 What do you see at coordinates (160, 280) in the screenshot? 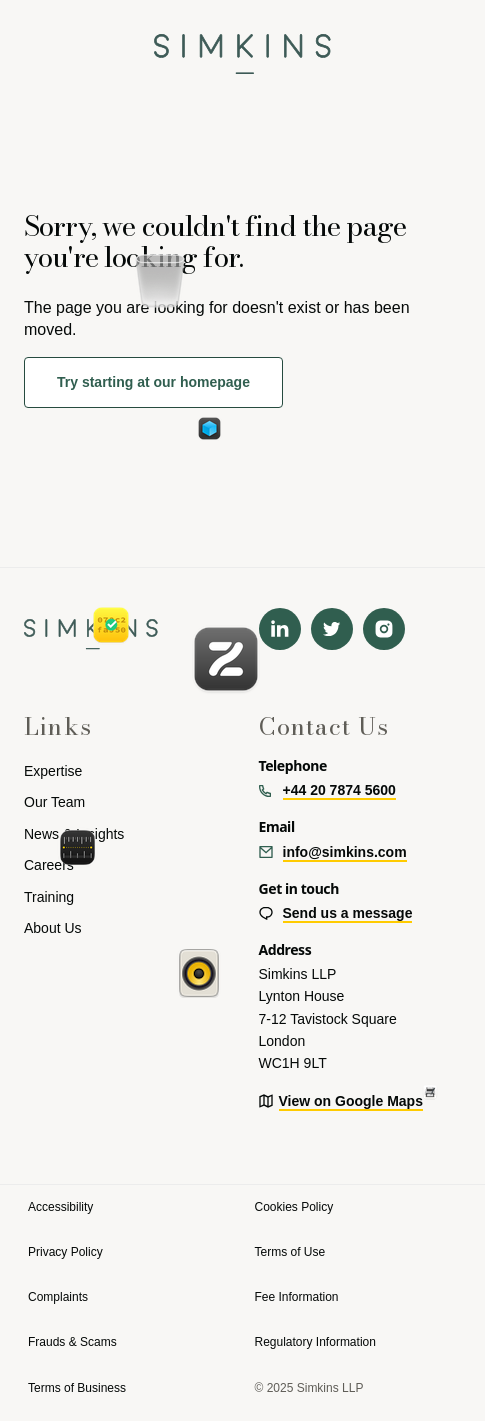
I see `empty trash bin with no items to delete` at bounding box center [160, 280].